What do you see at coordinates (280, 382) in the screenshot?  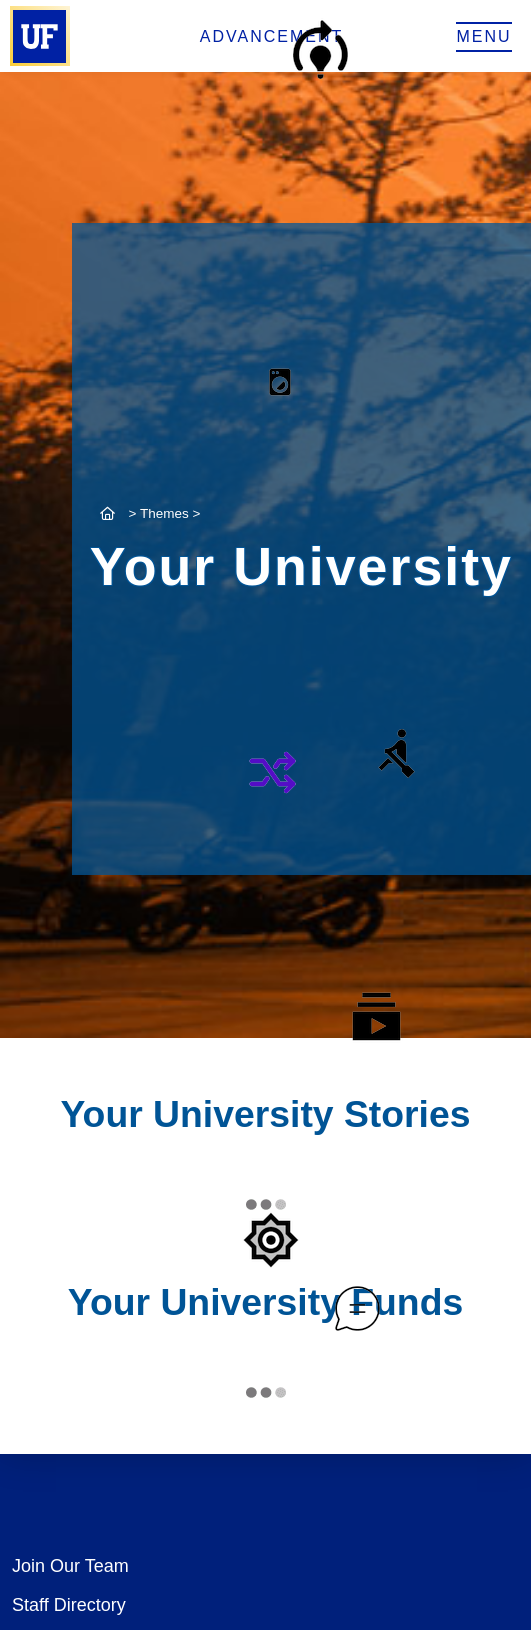 I see `find nearby laundromats or laundry services` at bounding box center [280, 382].